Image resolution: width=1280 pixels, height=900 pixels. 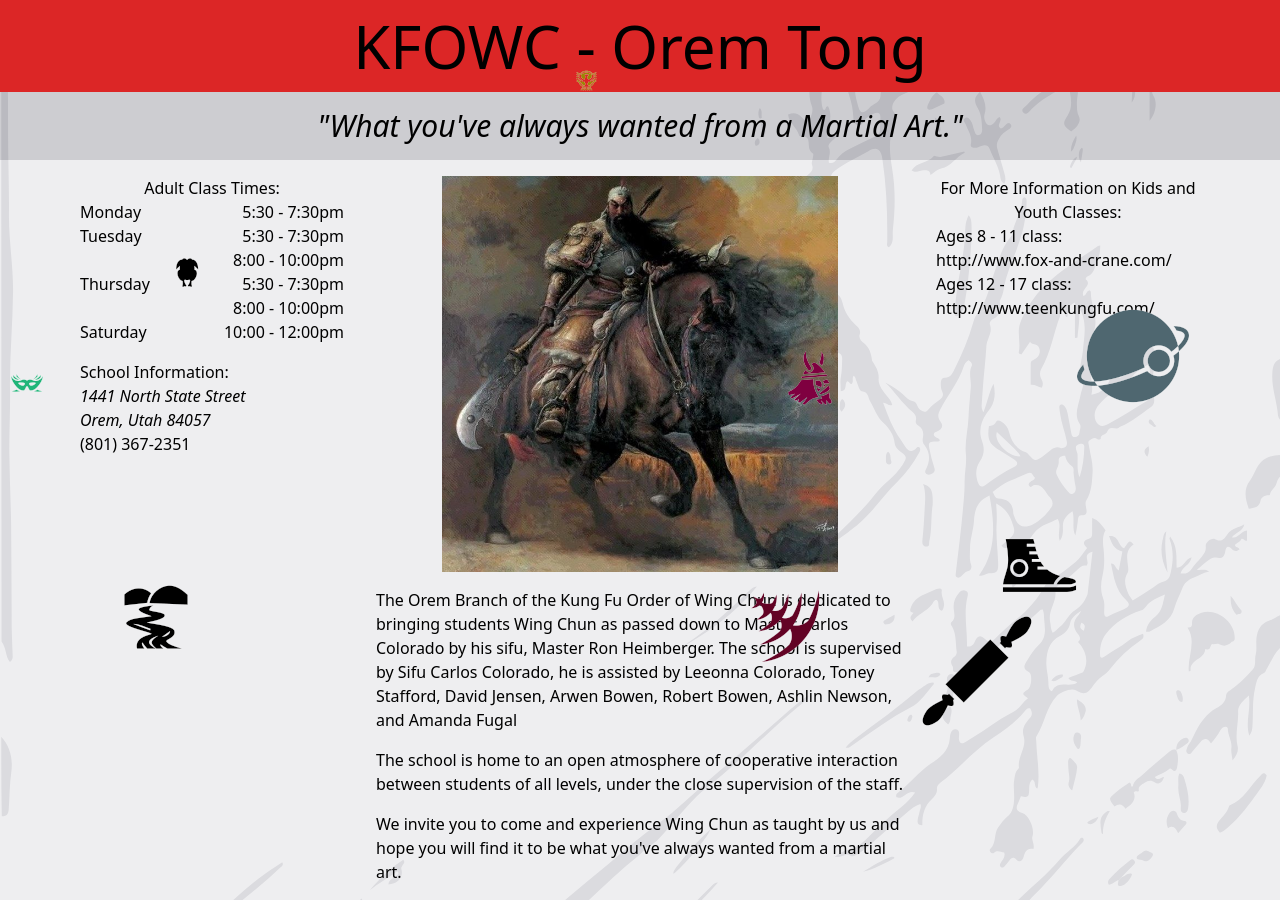 I want to click on access baking or cooking tools, so click(x=977, y=671).